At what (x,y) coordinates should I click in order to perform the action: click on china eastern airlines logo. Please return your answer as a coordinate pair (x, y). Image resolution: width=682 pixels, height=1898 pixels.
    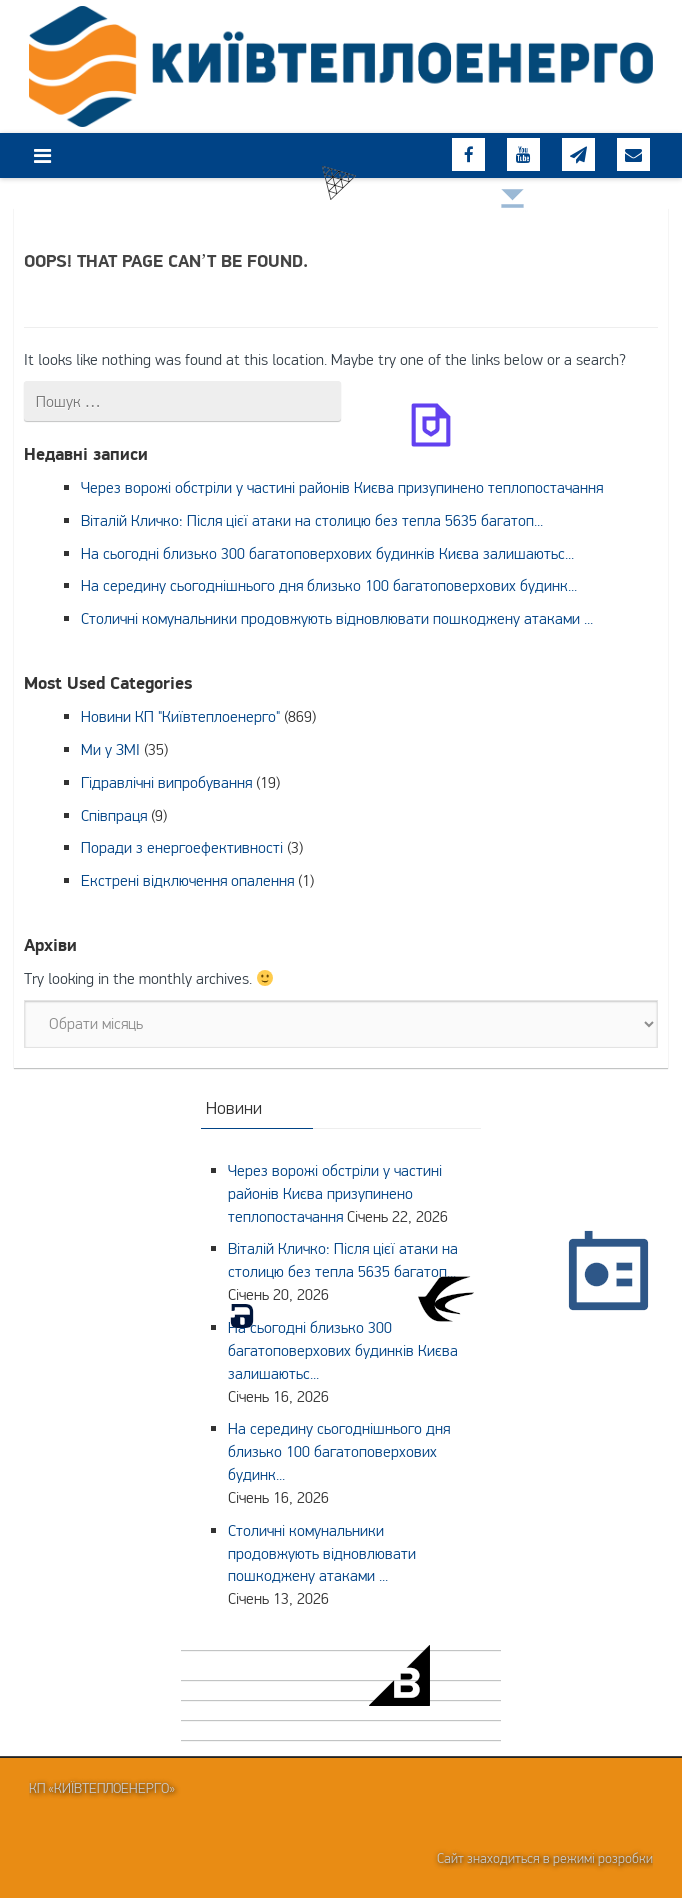
    Looking at the image, I should click on (446, 1299).